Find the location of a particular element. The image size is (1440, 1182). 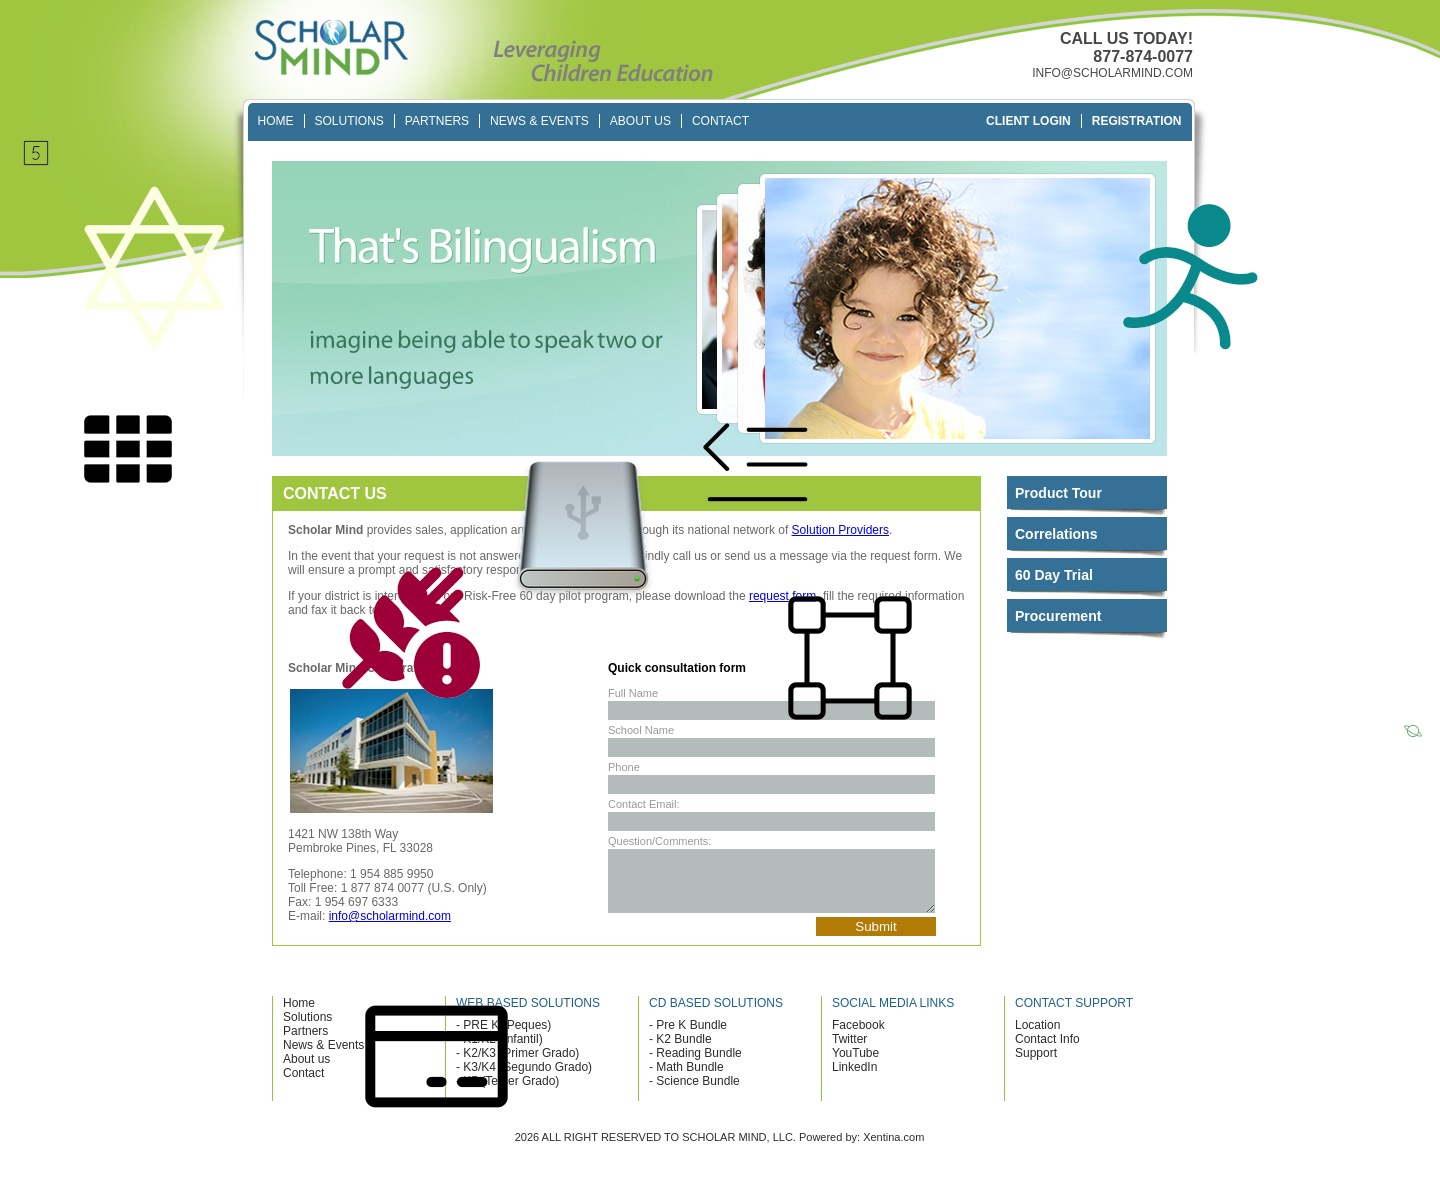

open app drawer or menu is located at coordinates (128, 449).